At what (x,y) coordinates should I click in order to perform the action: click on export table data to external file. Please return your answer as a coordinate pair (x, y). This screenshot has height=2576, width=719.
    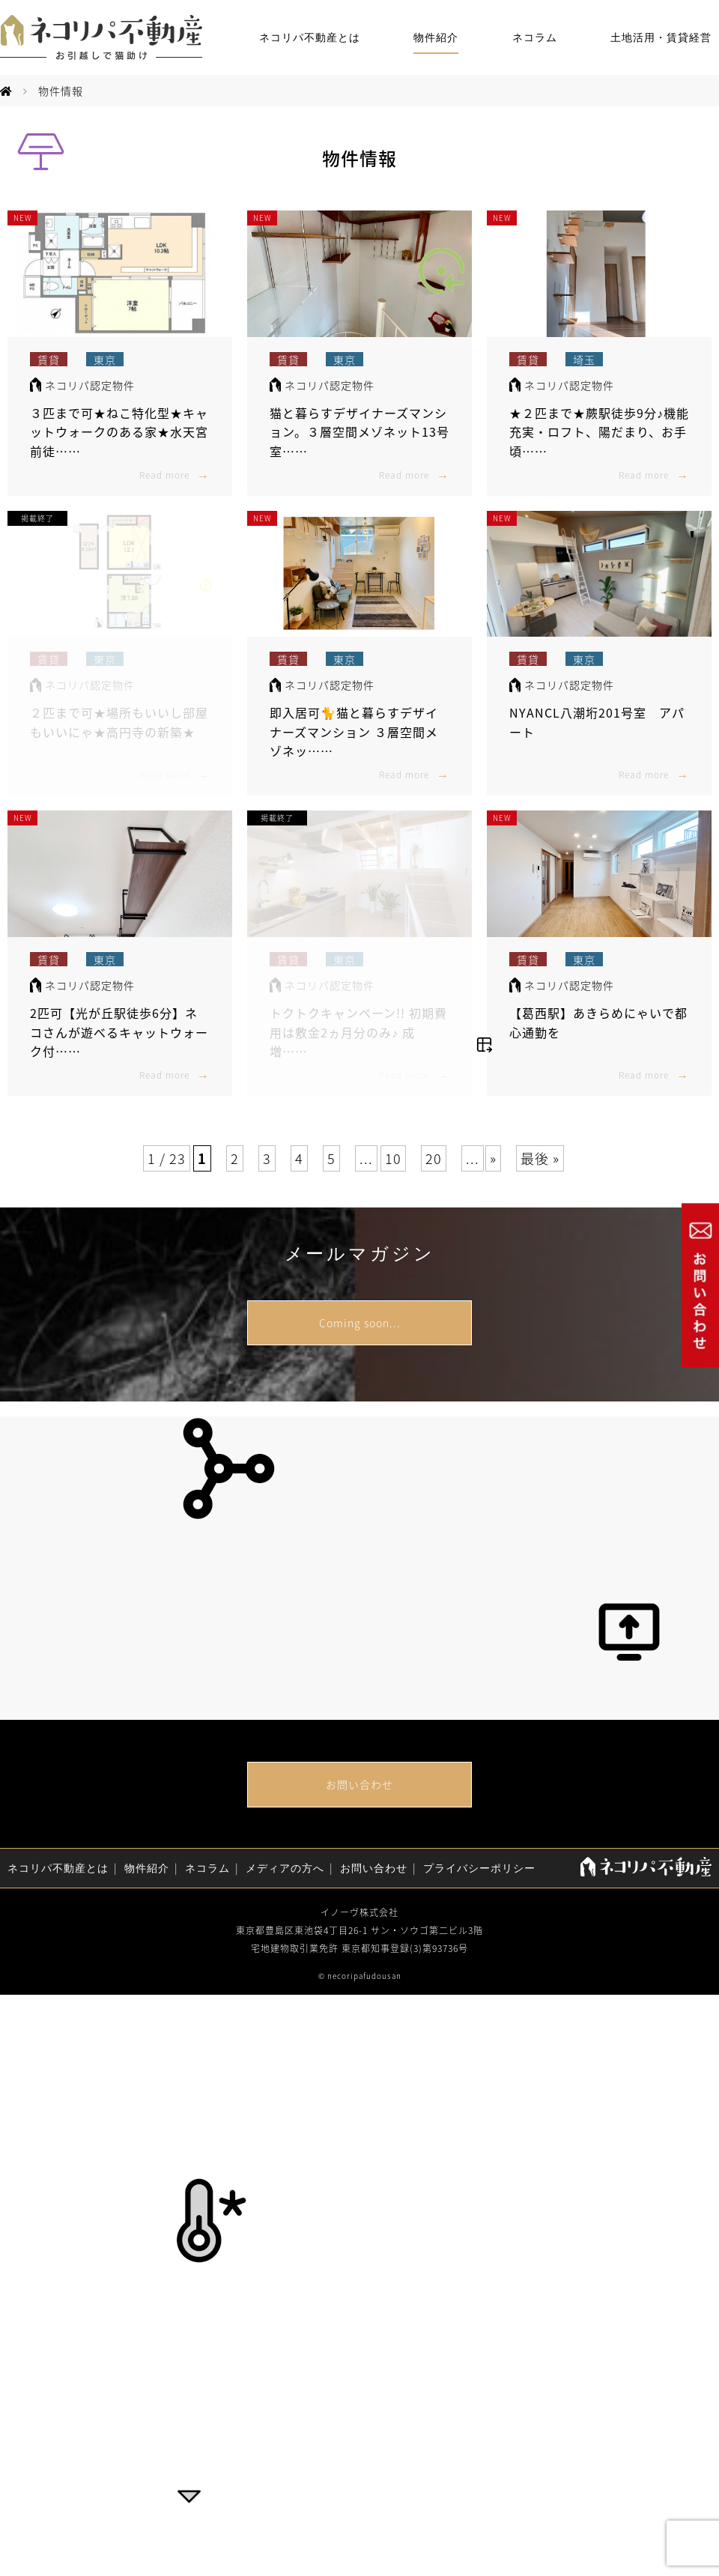
    Looking at the image, I should click on (484, 1044).